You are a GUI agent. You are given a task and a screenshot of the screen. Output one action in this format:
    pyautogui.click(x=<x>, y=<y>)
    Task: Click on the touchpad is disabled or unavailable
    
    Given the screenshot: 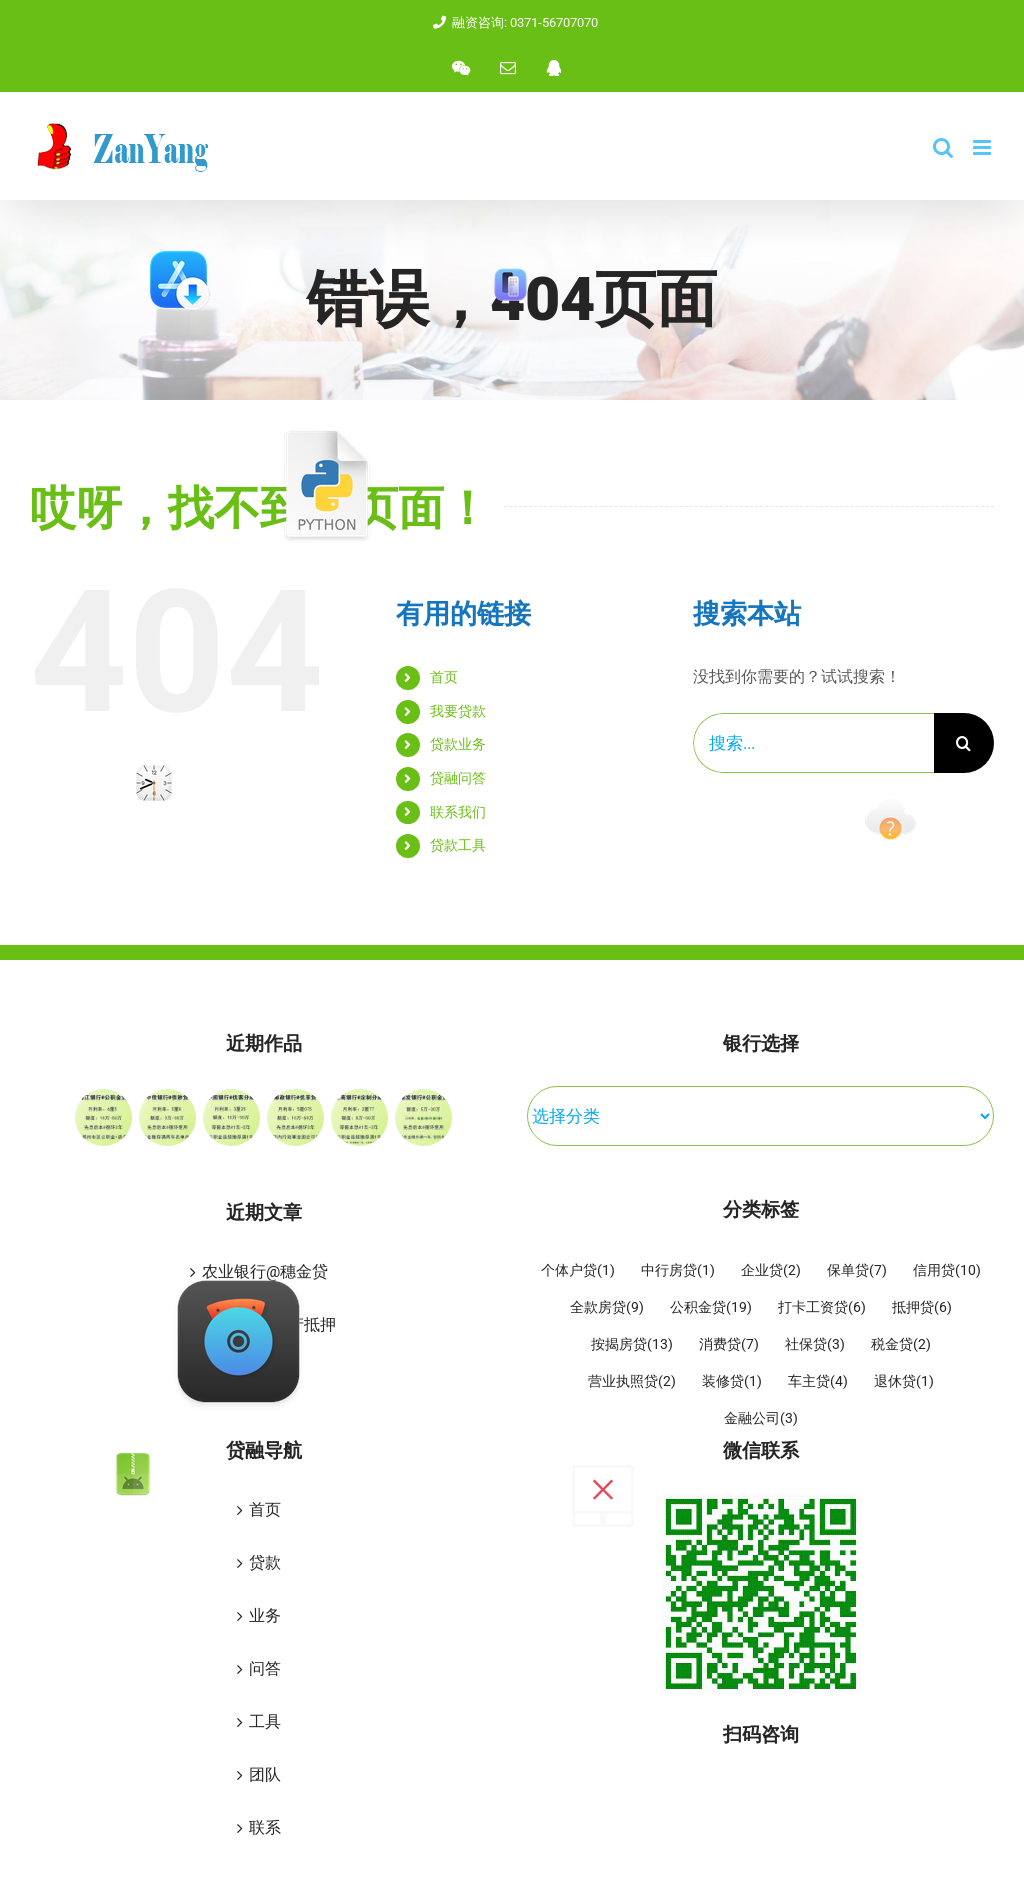 What is the action you would take?
    pyautogui.click(x=603, y=1496)
    